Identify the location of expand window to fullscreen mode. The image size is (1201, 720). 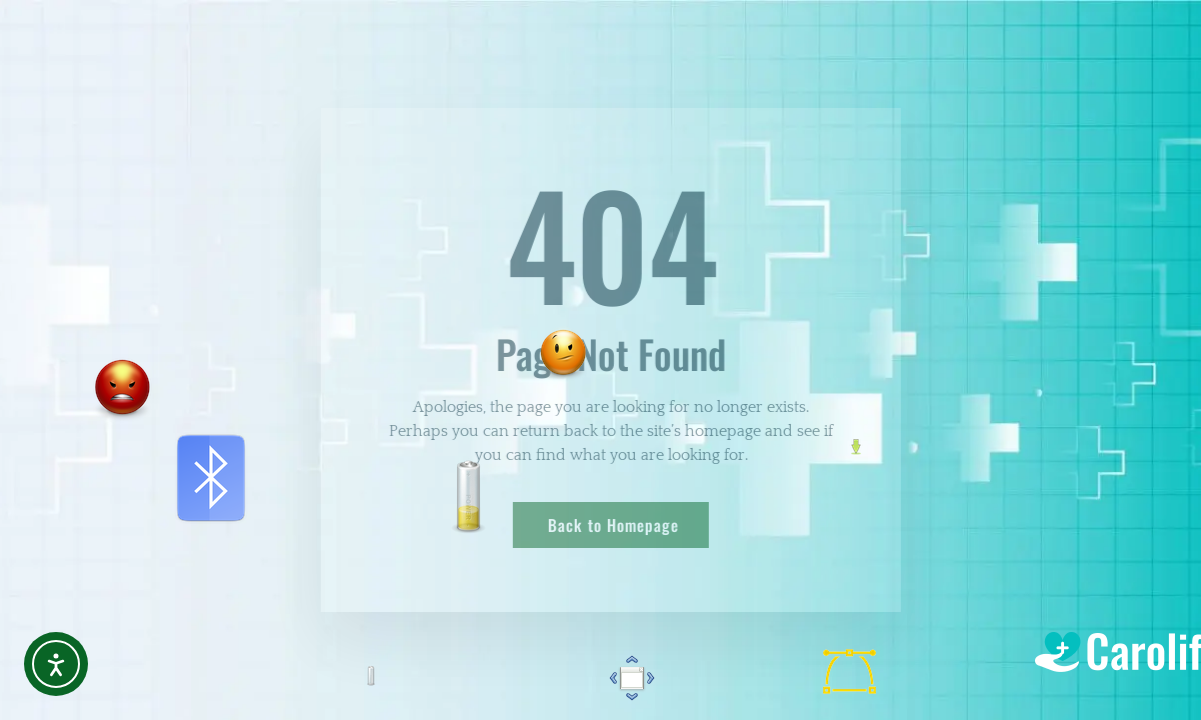
(632, 678).